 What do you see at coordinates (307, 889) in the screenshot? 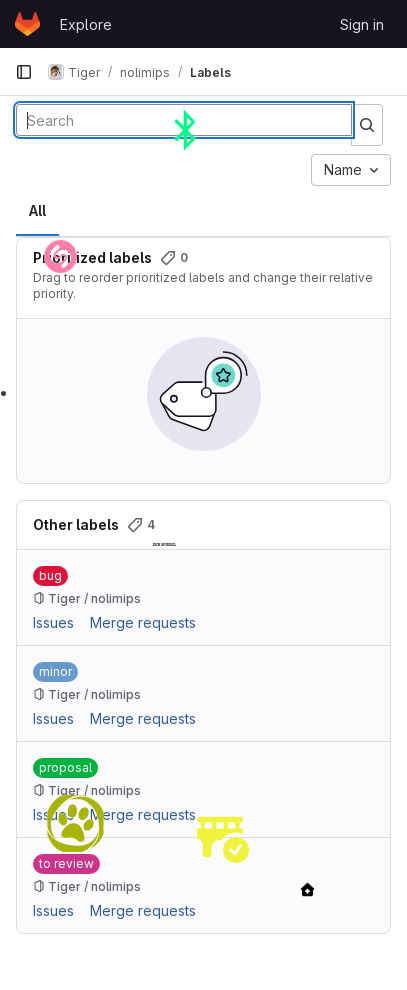
I see `access home healthcare services` at bounding box center [307, 889].